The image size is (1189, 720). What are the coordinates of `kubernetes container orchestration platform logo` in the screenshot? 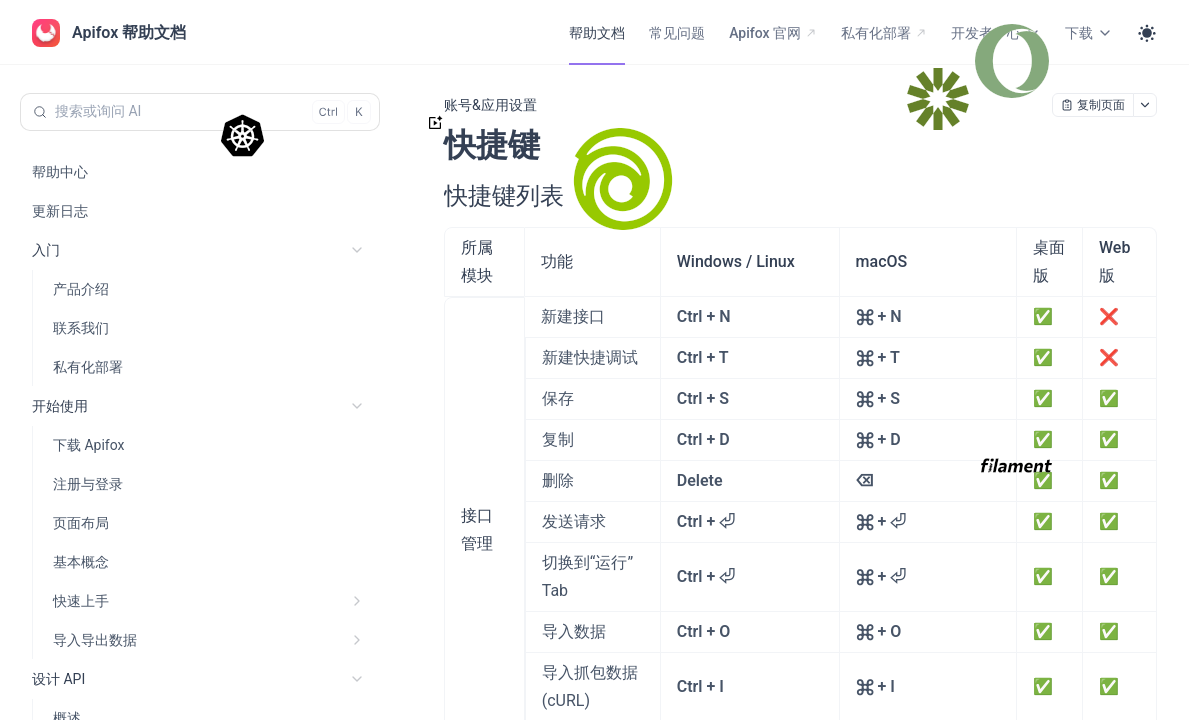 It's located at (242, 135).